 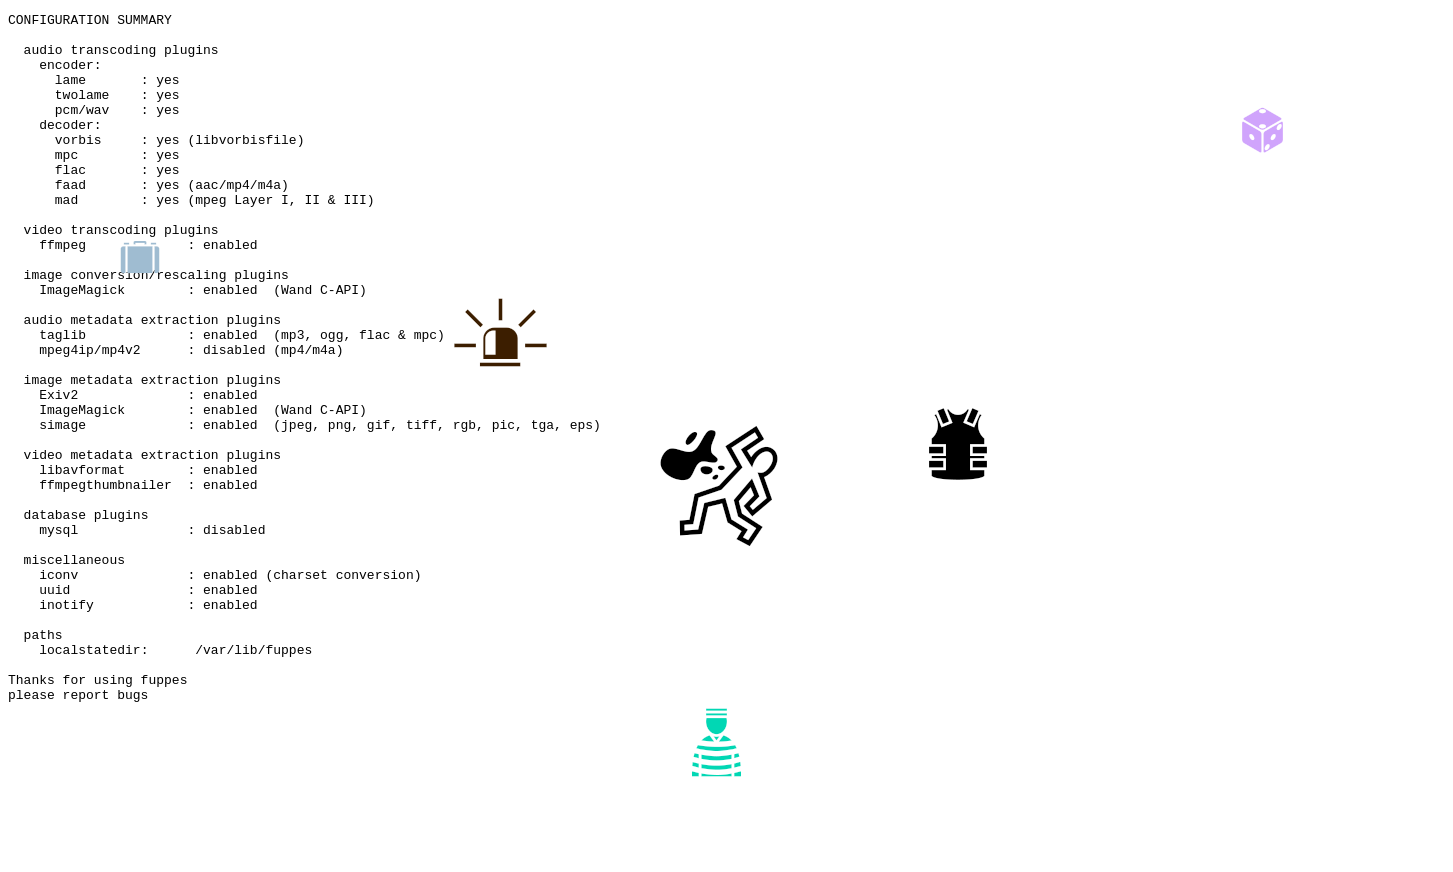 I want to click on access travel or trip planning features, so click(x=140, y=258).